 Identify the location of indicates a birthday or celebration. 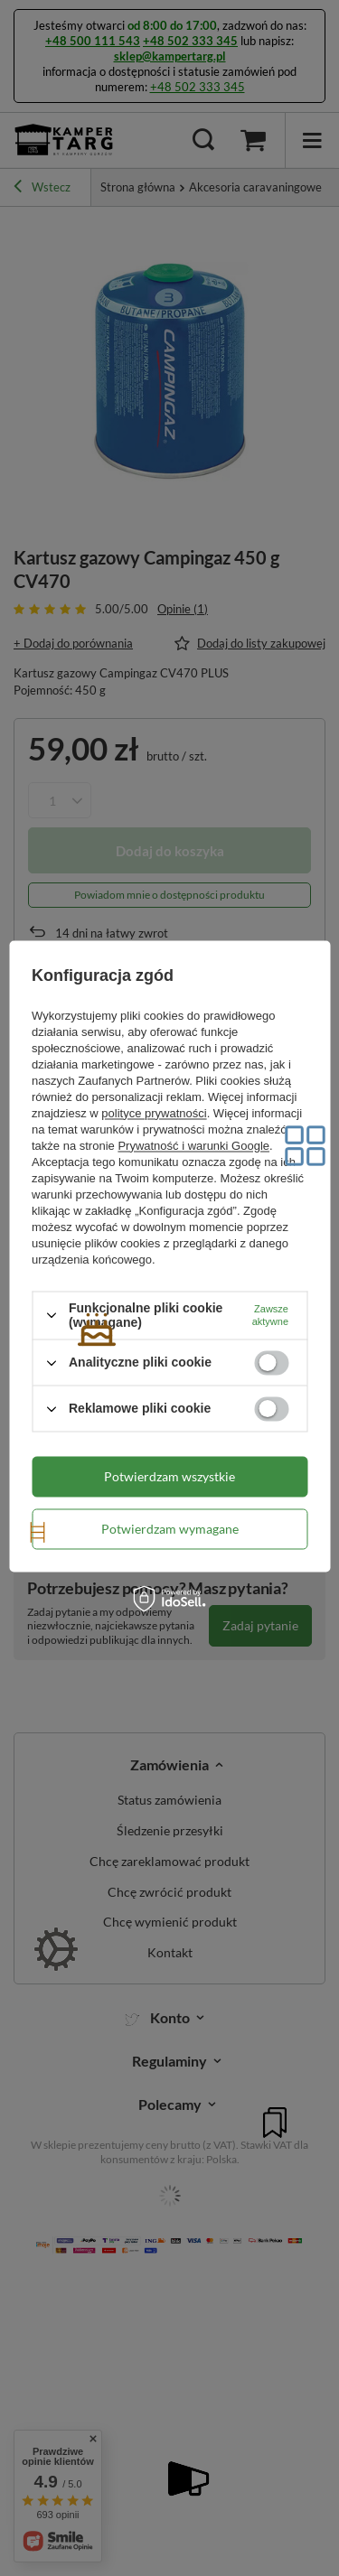
(97, 1329).